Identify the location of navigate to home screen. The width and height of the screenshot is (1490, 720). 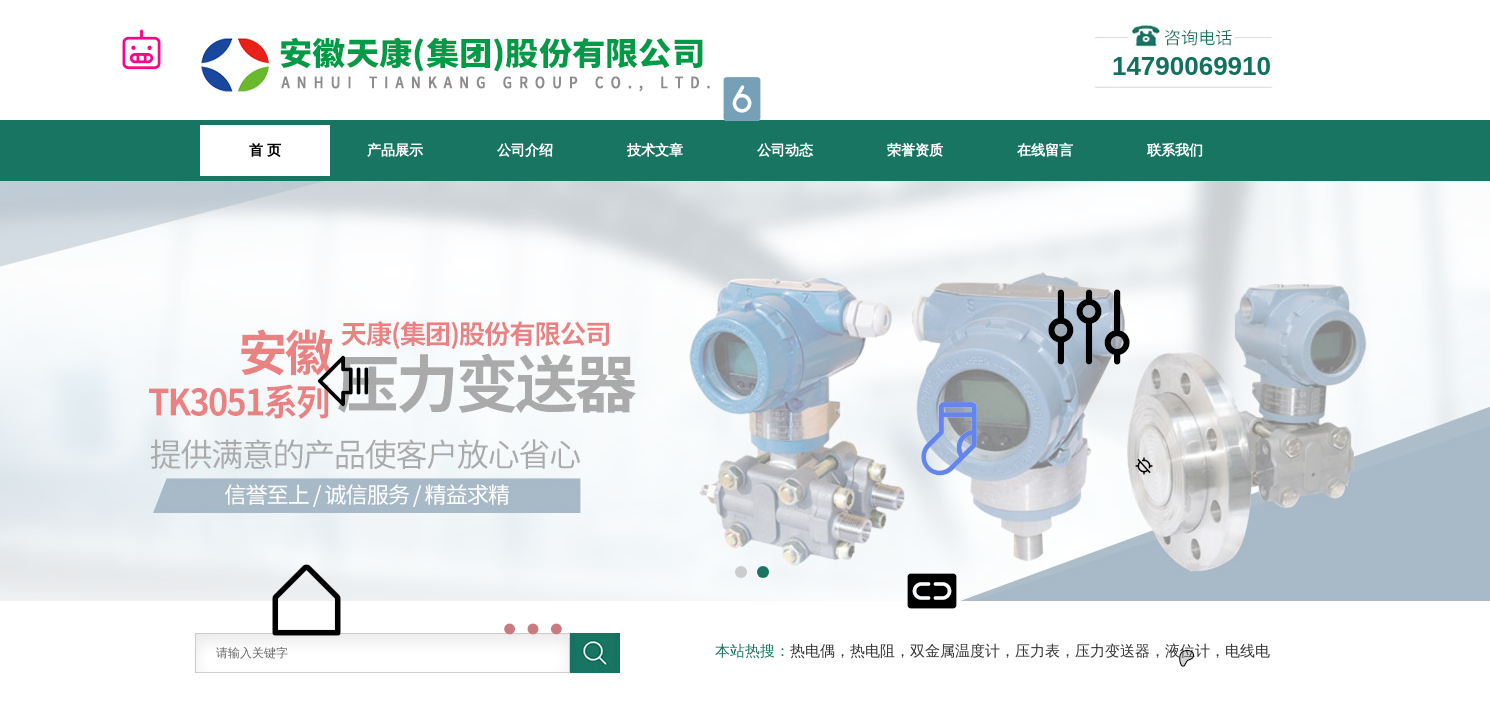
(306, 601).